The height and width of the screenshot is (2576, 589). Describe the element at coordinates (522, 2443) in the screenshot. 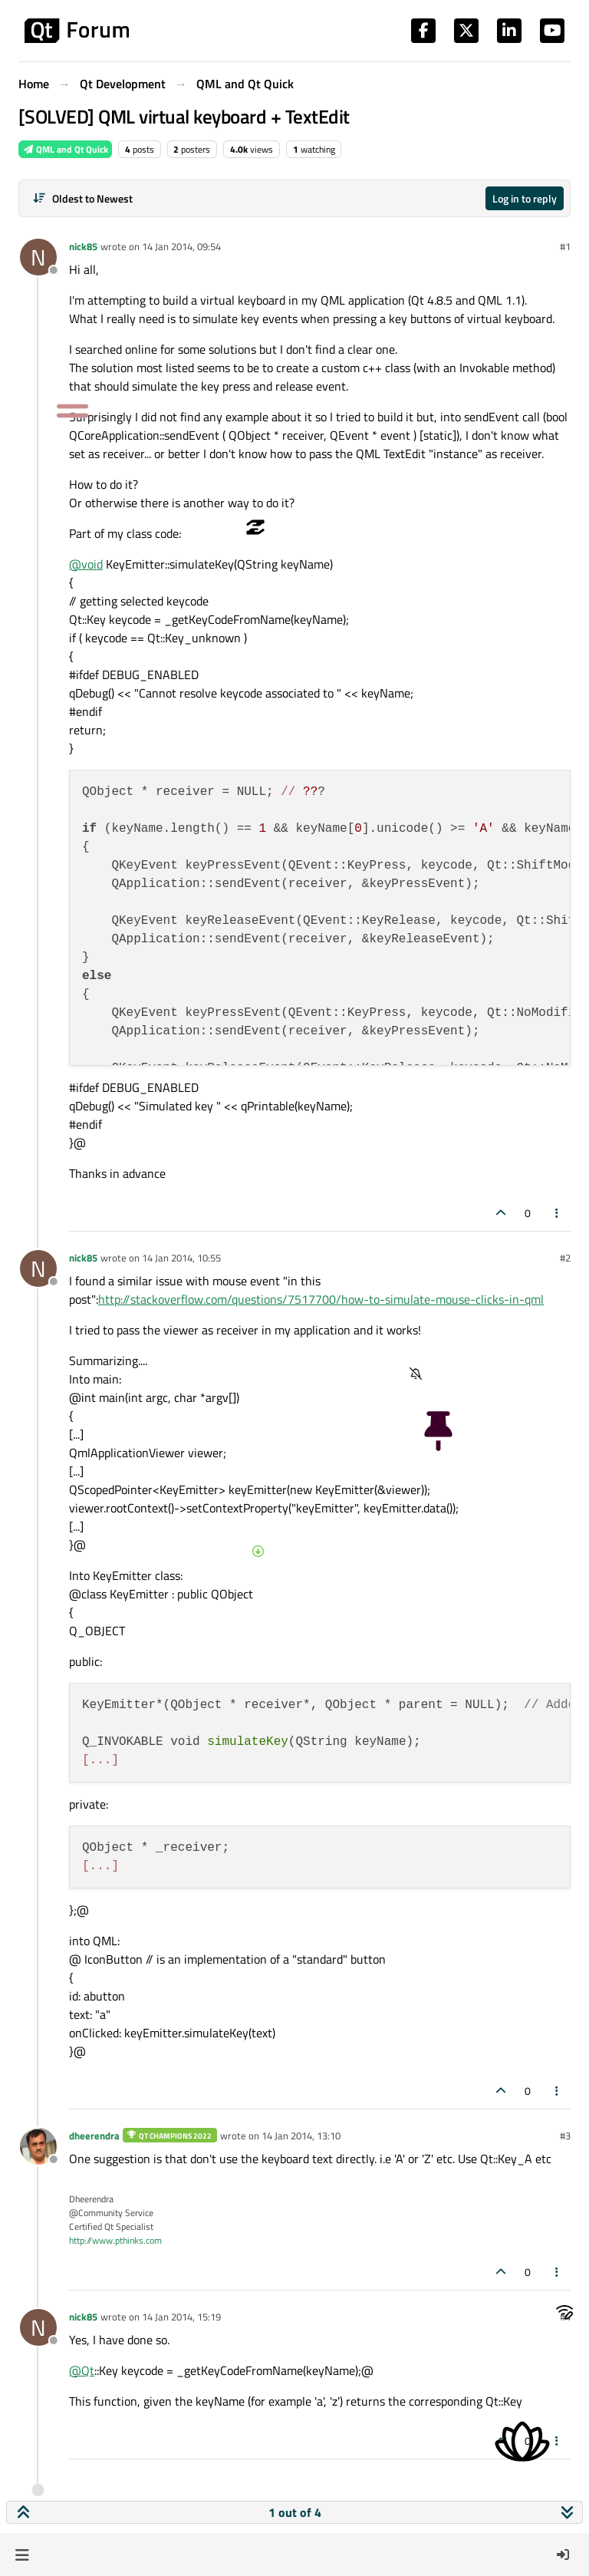

I see `access meditation or mindfulness features` at that location.